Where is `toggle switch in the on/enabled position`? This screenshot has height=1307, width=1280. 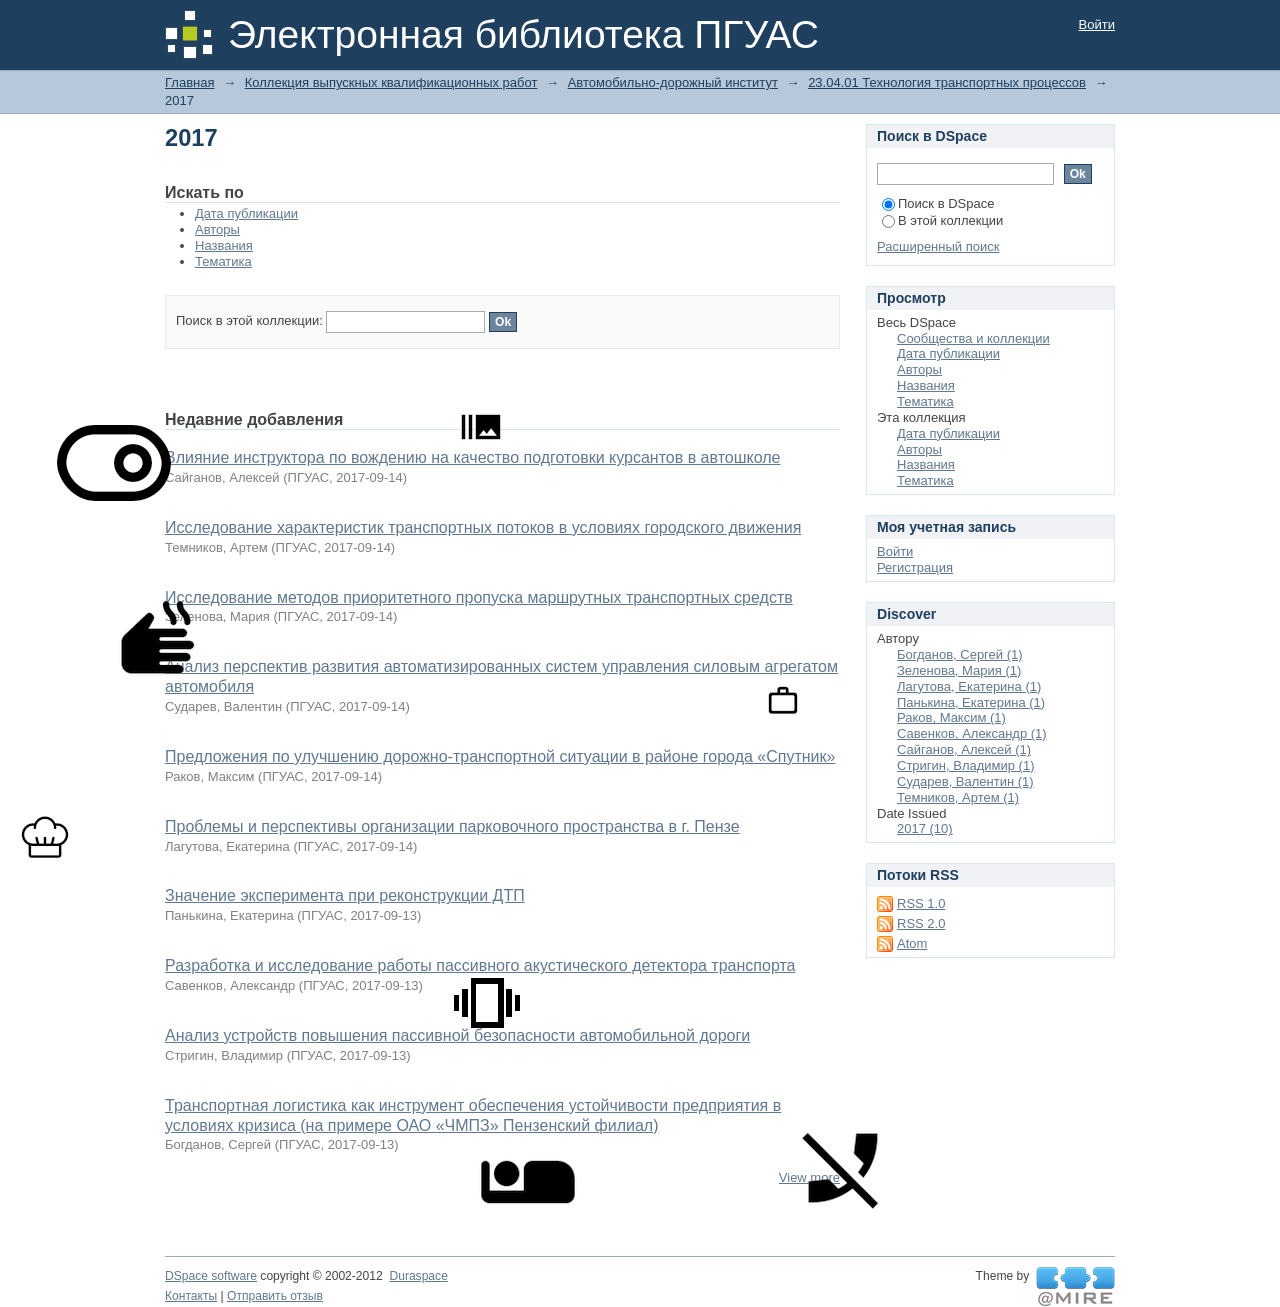
toggle switch in the on/enabled position is located at coordinates (114, 463).